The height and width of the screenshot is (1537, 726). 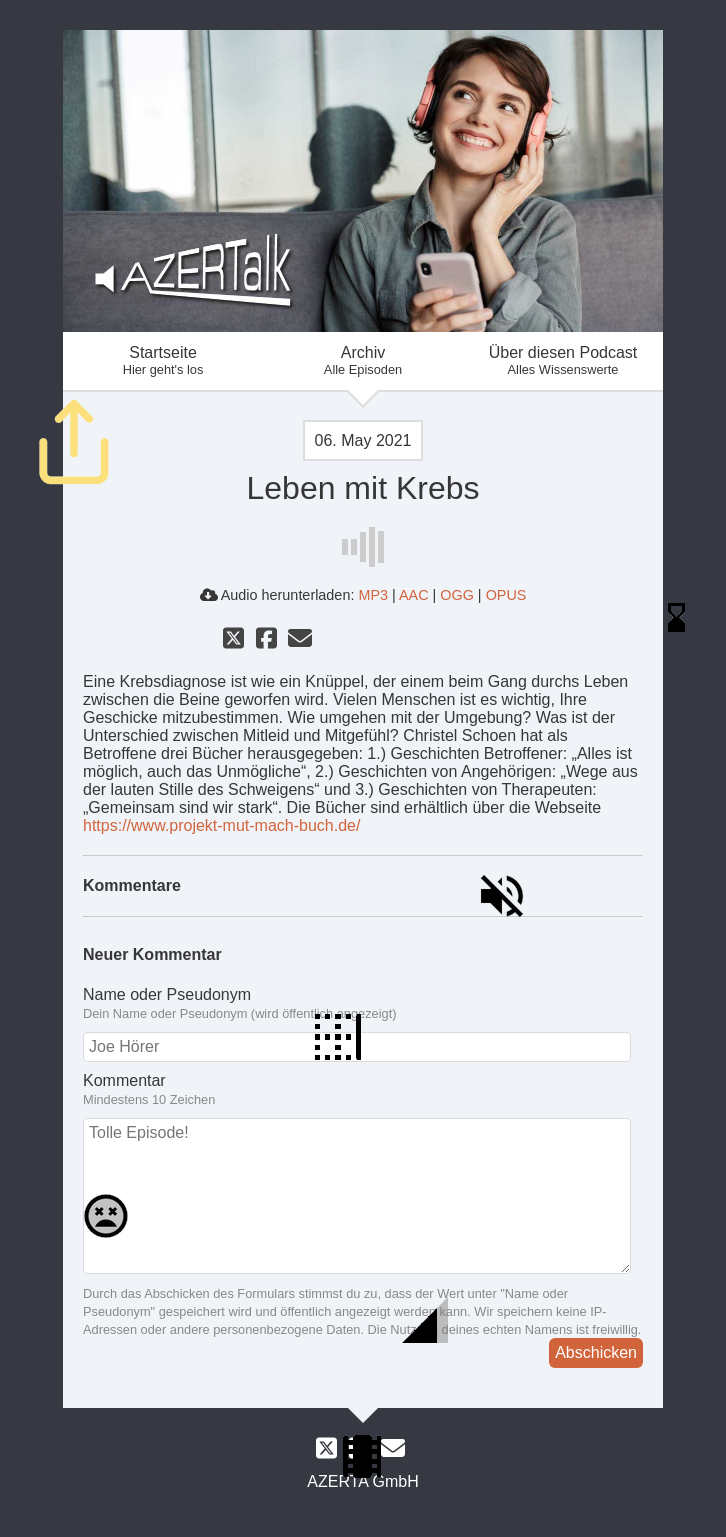 I want to click on access movies or video content, so click(x=362, y=1456).